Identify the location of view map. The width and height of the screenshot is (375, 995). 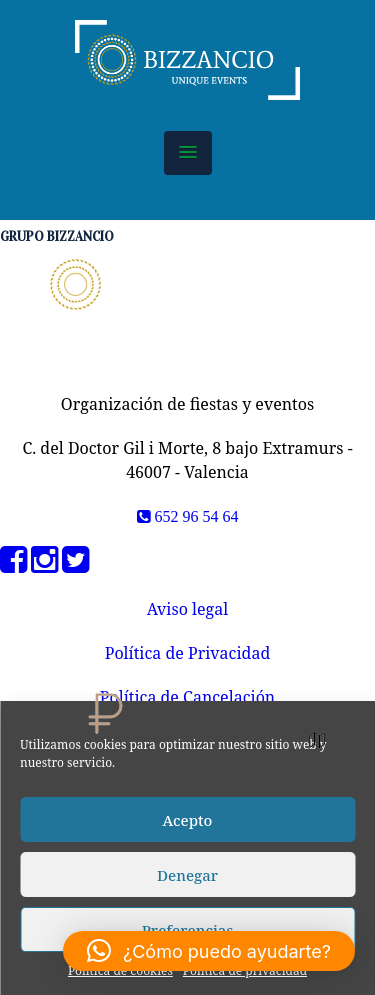
(317, 740).